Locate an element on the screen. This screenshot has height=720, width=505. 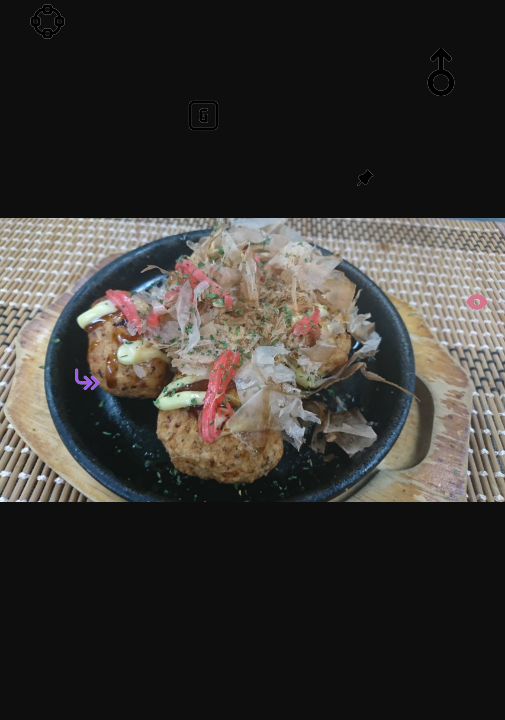
swipe up to continue or dismiss is located at coordinates (441, 72).